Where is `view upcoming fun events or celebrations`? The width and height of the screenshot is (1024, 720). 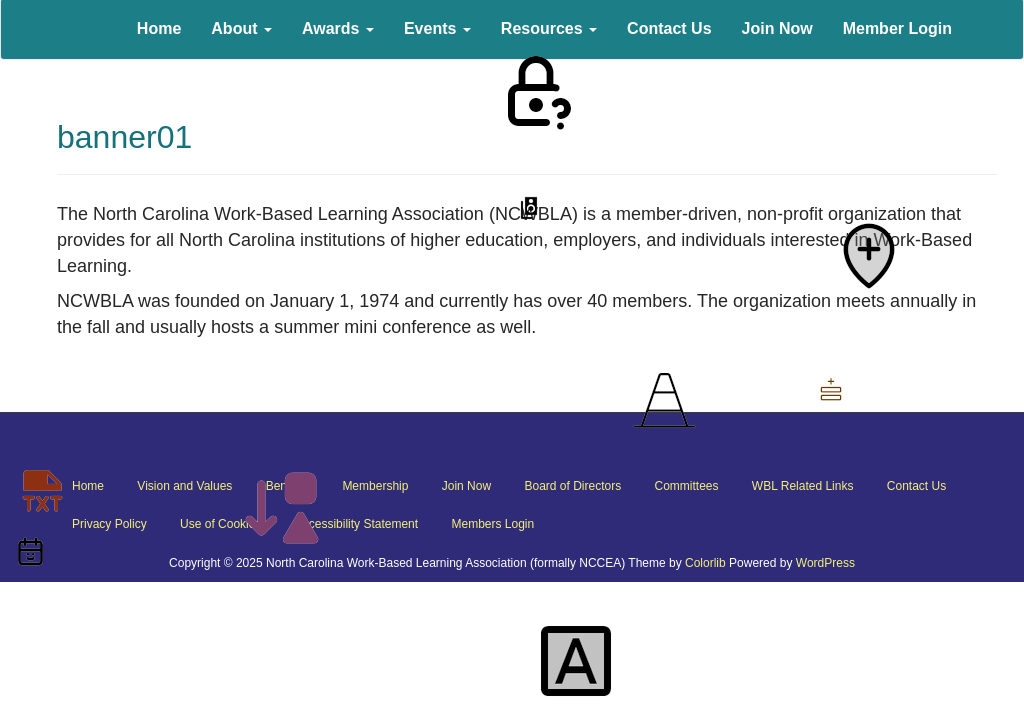 view upcoming fun events or celebrations is located at coordinates (30, 551).